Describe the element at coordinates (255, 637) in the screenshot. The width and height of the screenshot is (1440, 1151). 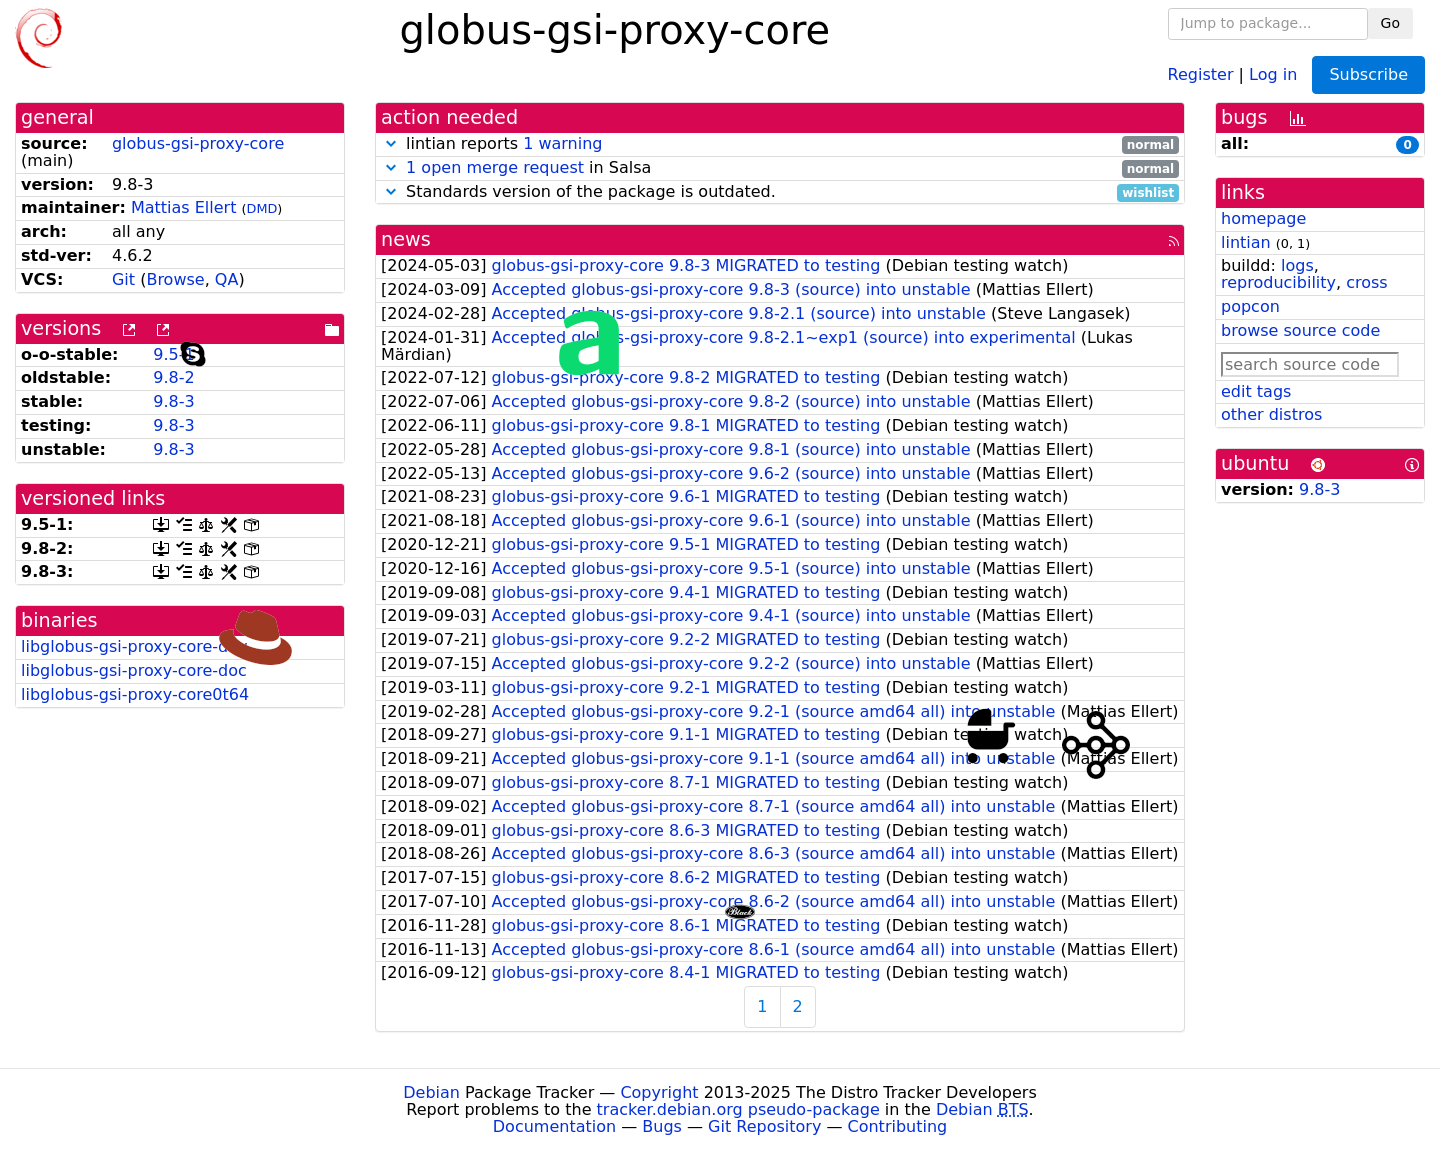
I see `Red Hat logo` at that location.